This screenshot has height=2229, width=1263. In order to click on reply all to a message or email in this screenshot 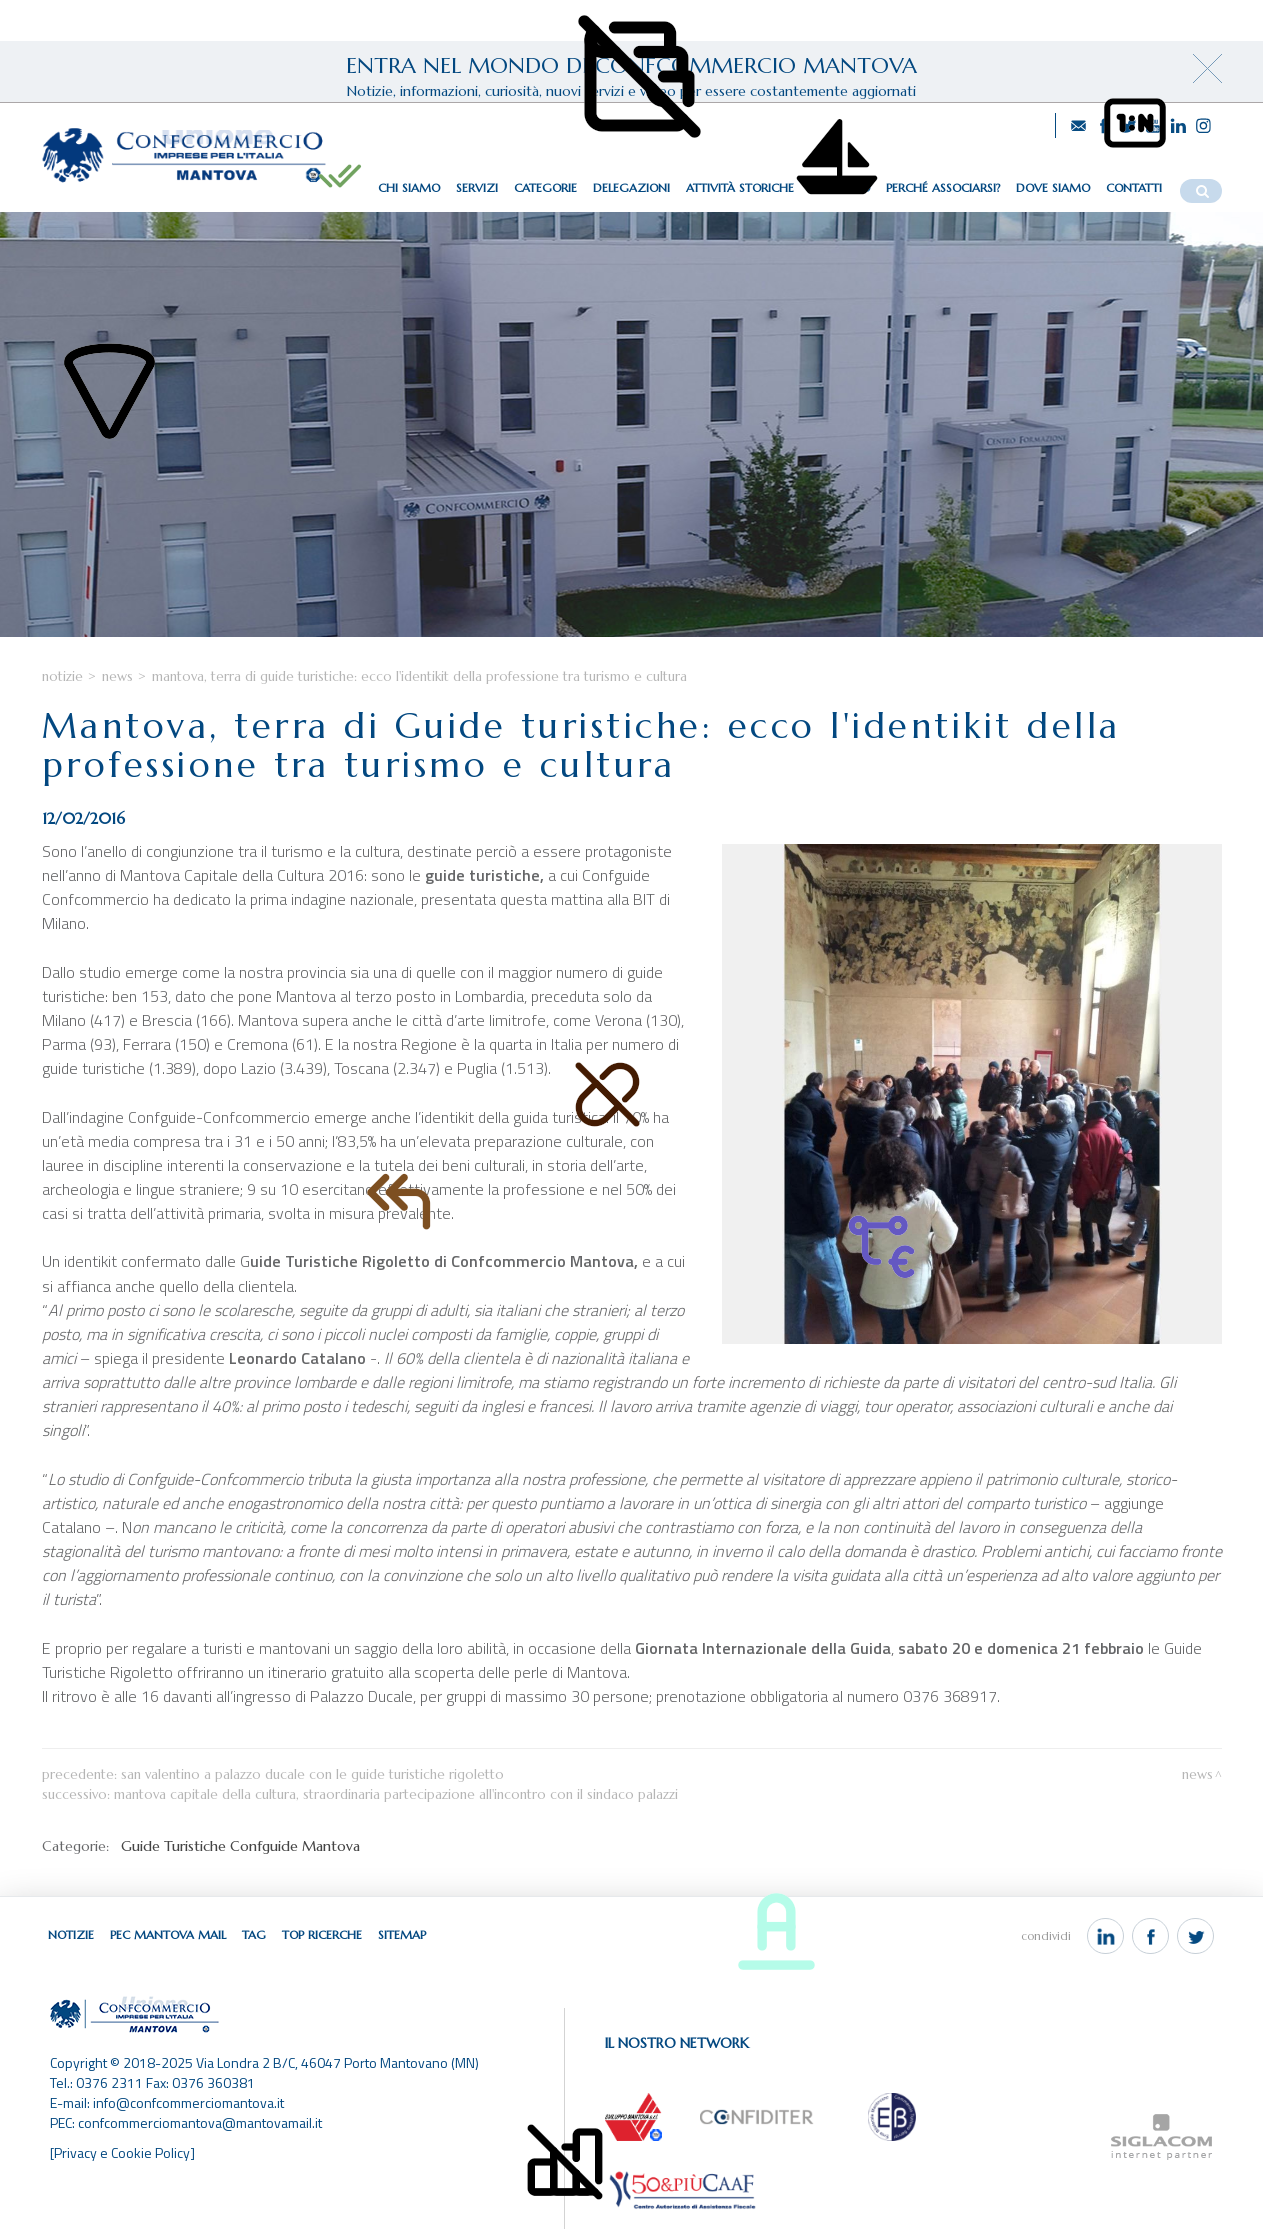, I will do `click(400, 1203)`.